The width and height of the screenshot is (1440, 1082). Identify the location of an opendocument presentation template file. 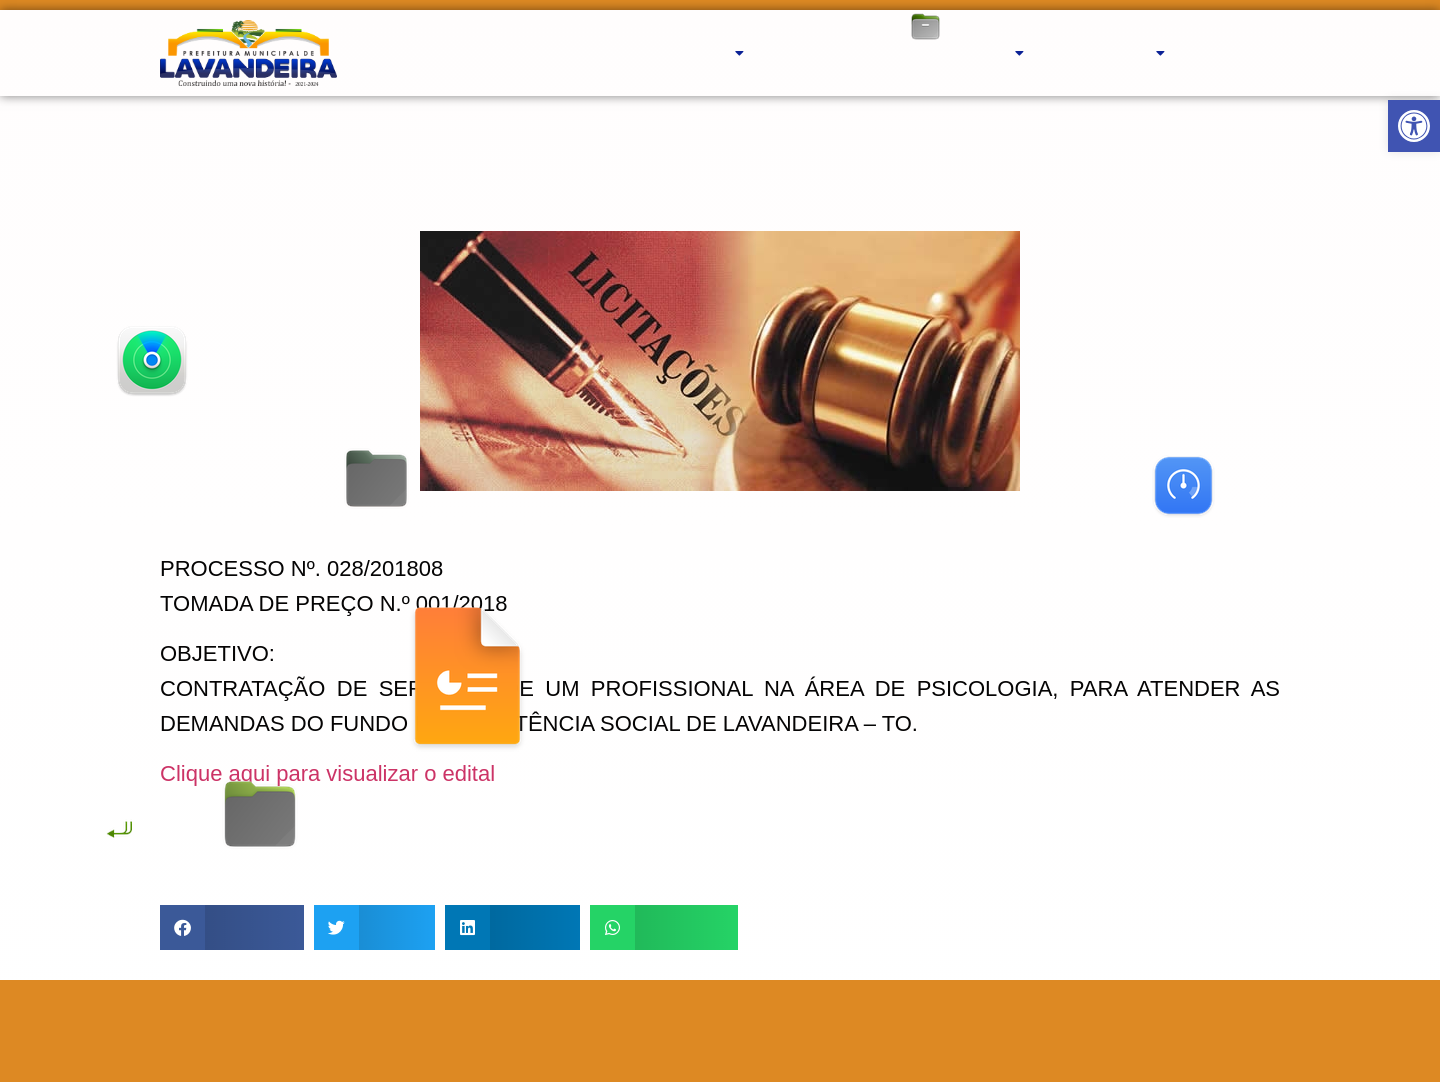
(467, 678).